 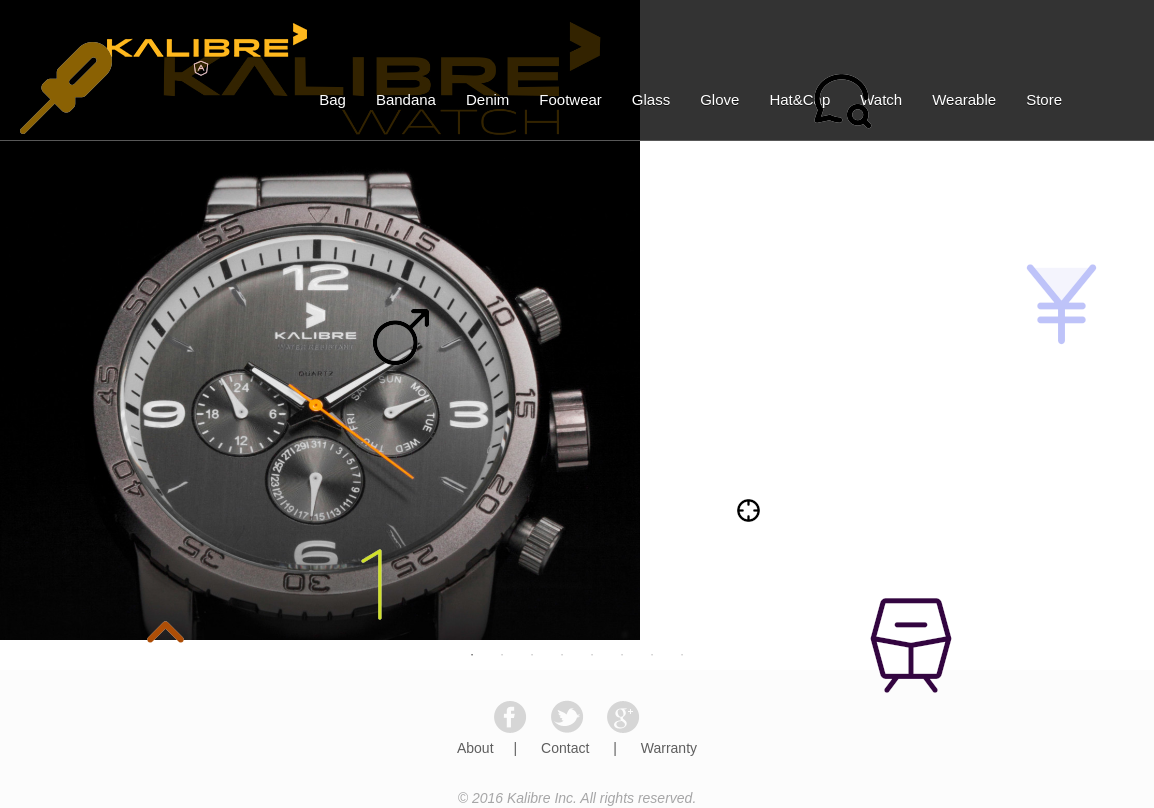 What do you see at coordinates (748, 510) in the screenshot?
I see `center map on current location` at bounding box center [748, 510].